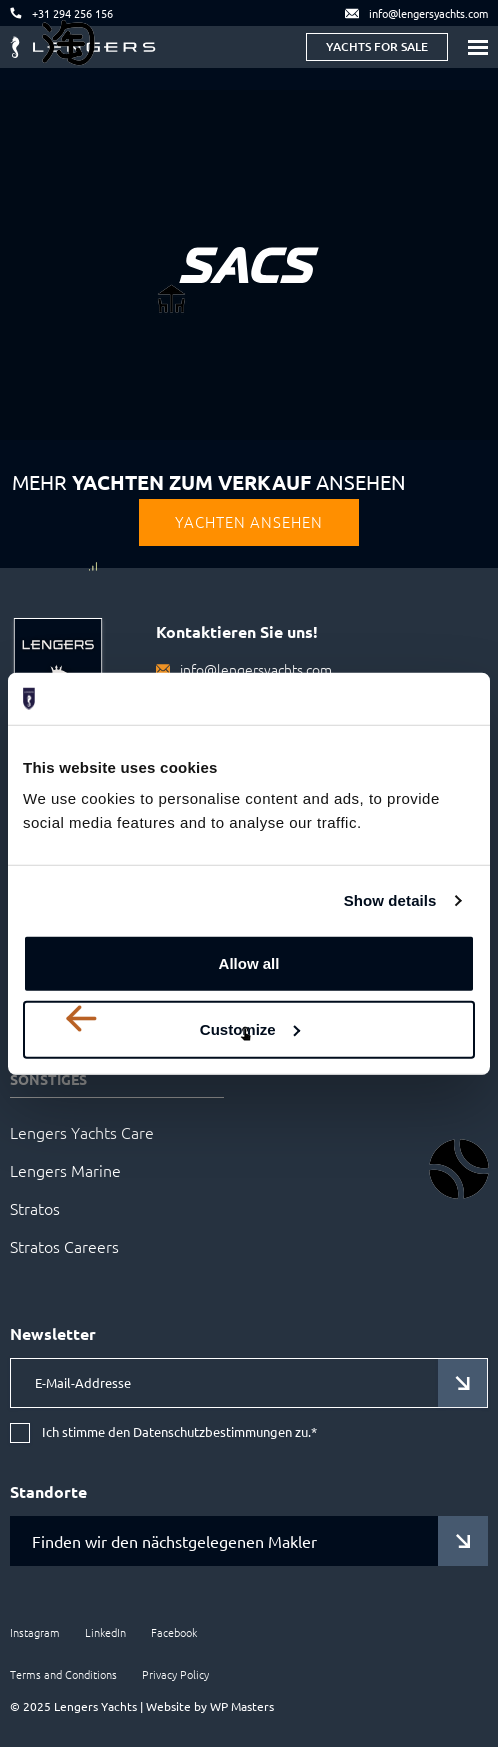 The width and height of the screenshot is (498, 1747). What do you see at coordinates (68, 41) in the screenshot?
I see `open taobao shopping app` at bounding box center [68, 41].